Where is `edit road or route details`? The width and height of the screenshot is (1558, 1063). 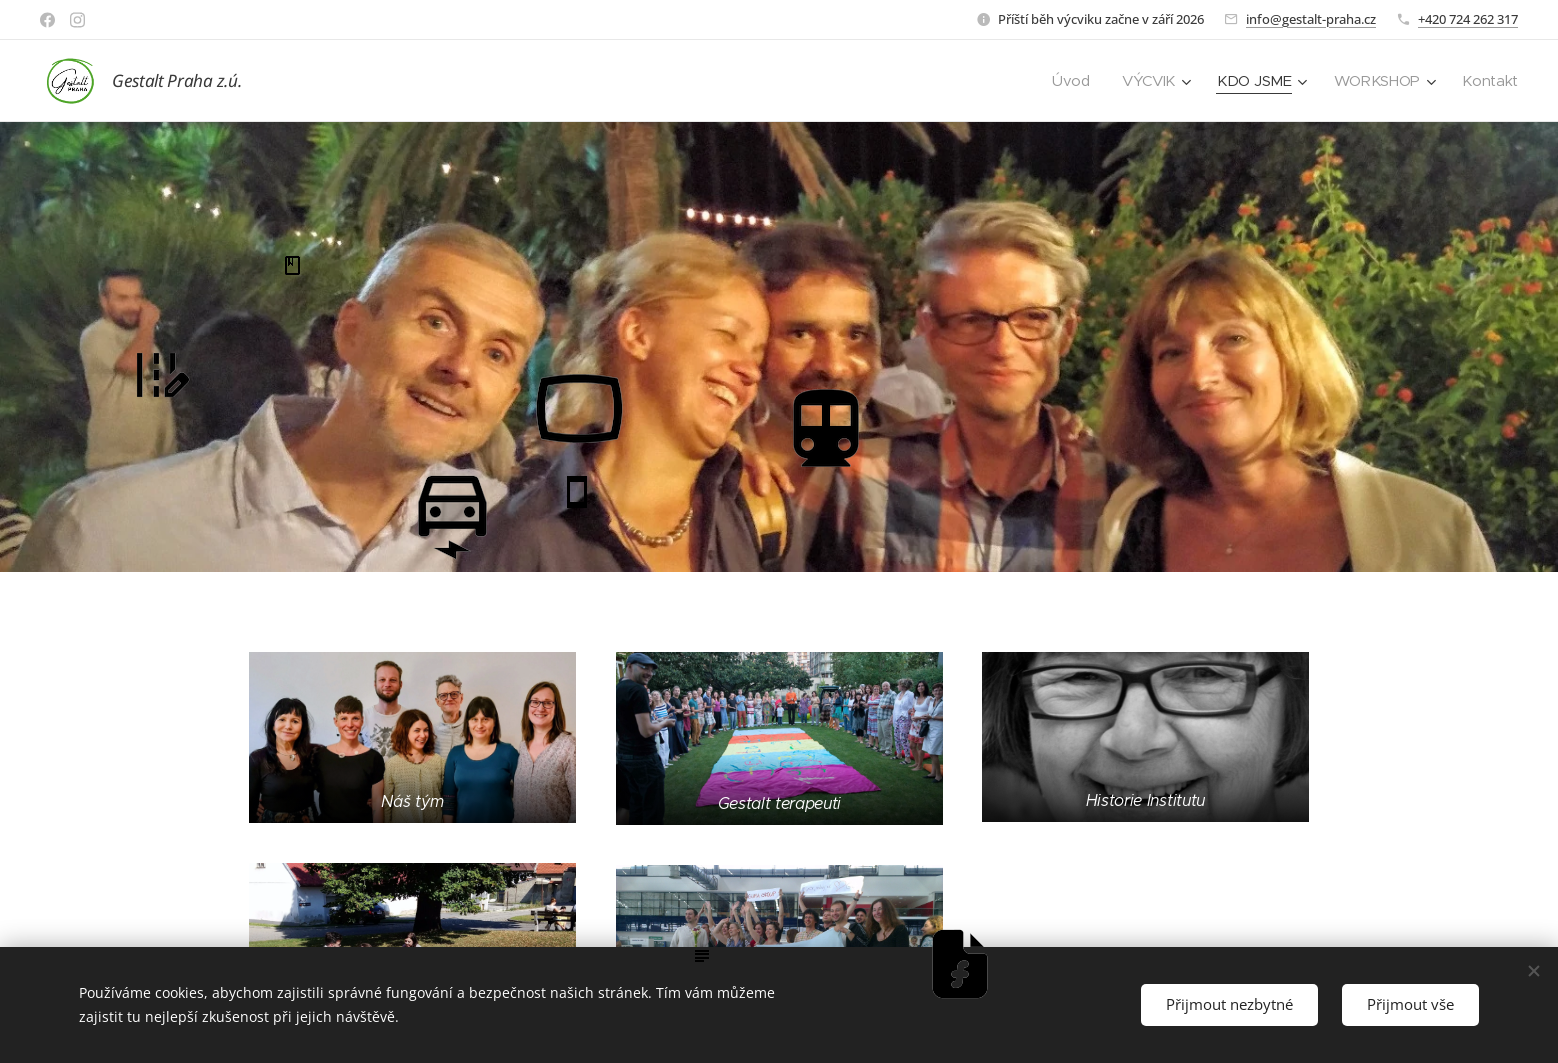 edit road or route details is located at coordinates (159, 375).